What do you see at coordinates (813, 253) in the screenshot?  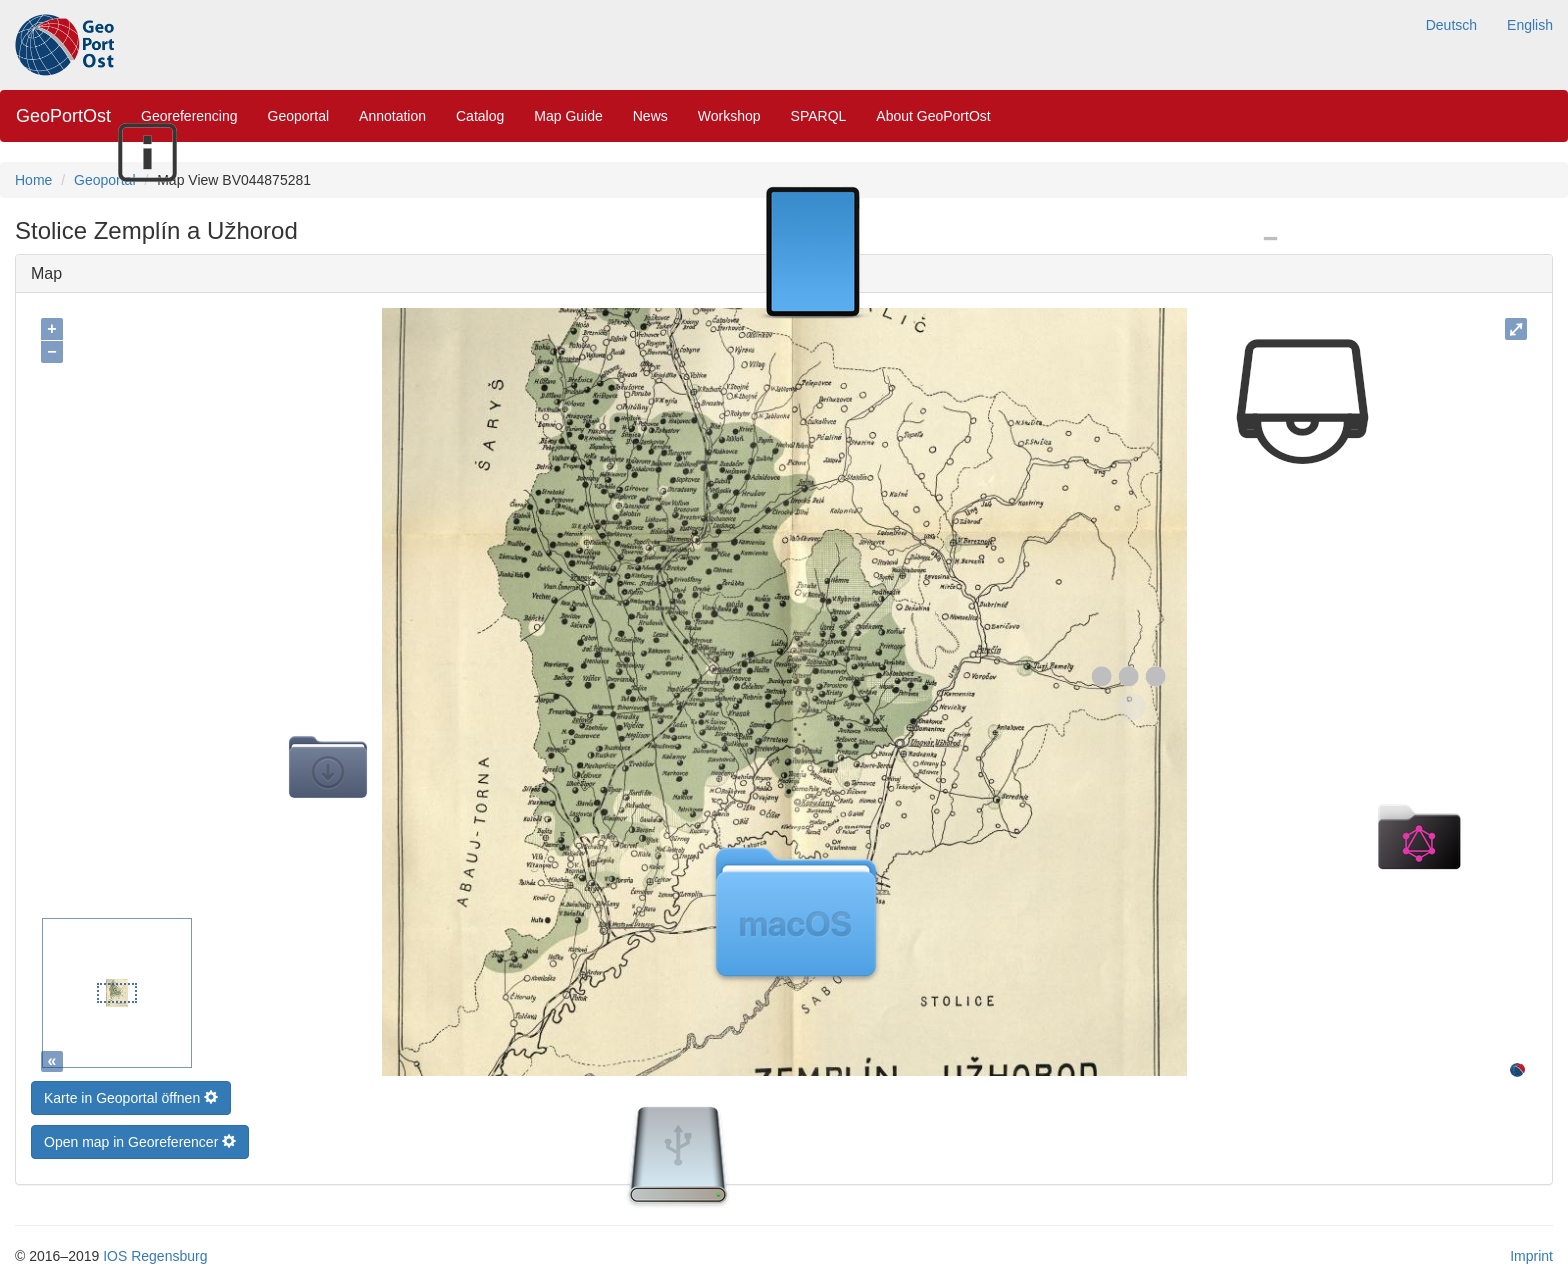 I see `iPad Air device icon` at bounding box center [813, 253].